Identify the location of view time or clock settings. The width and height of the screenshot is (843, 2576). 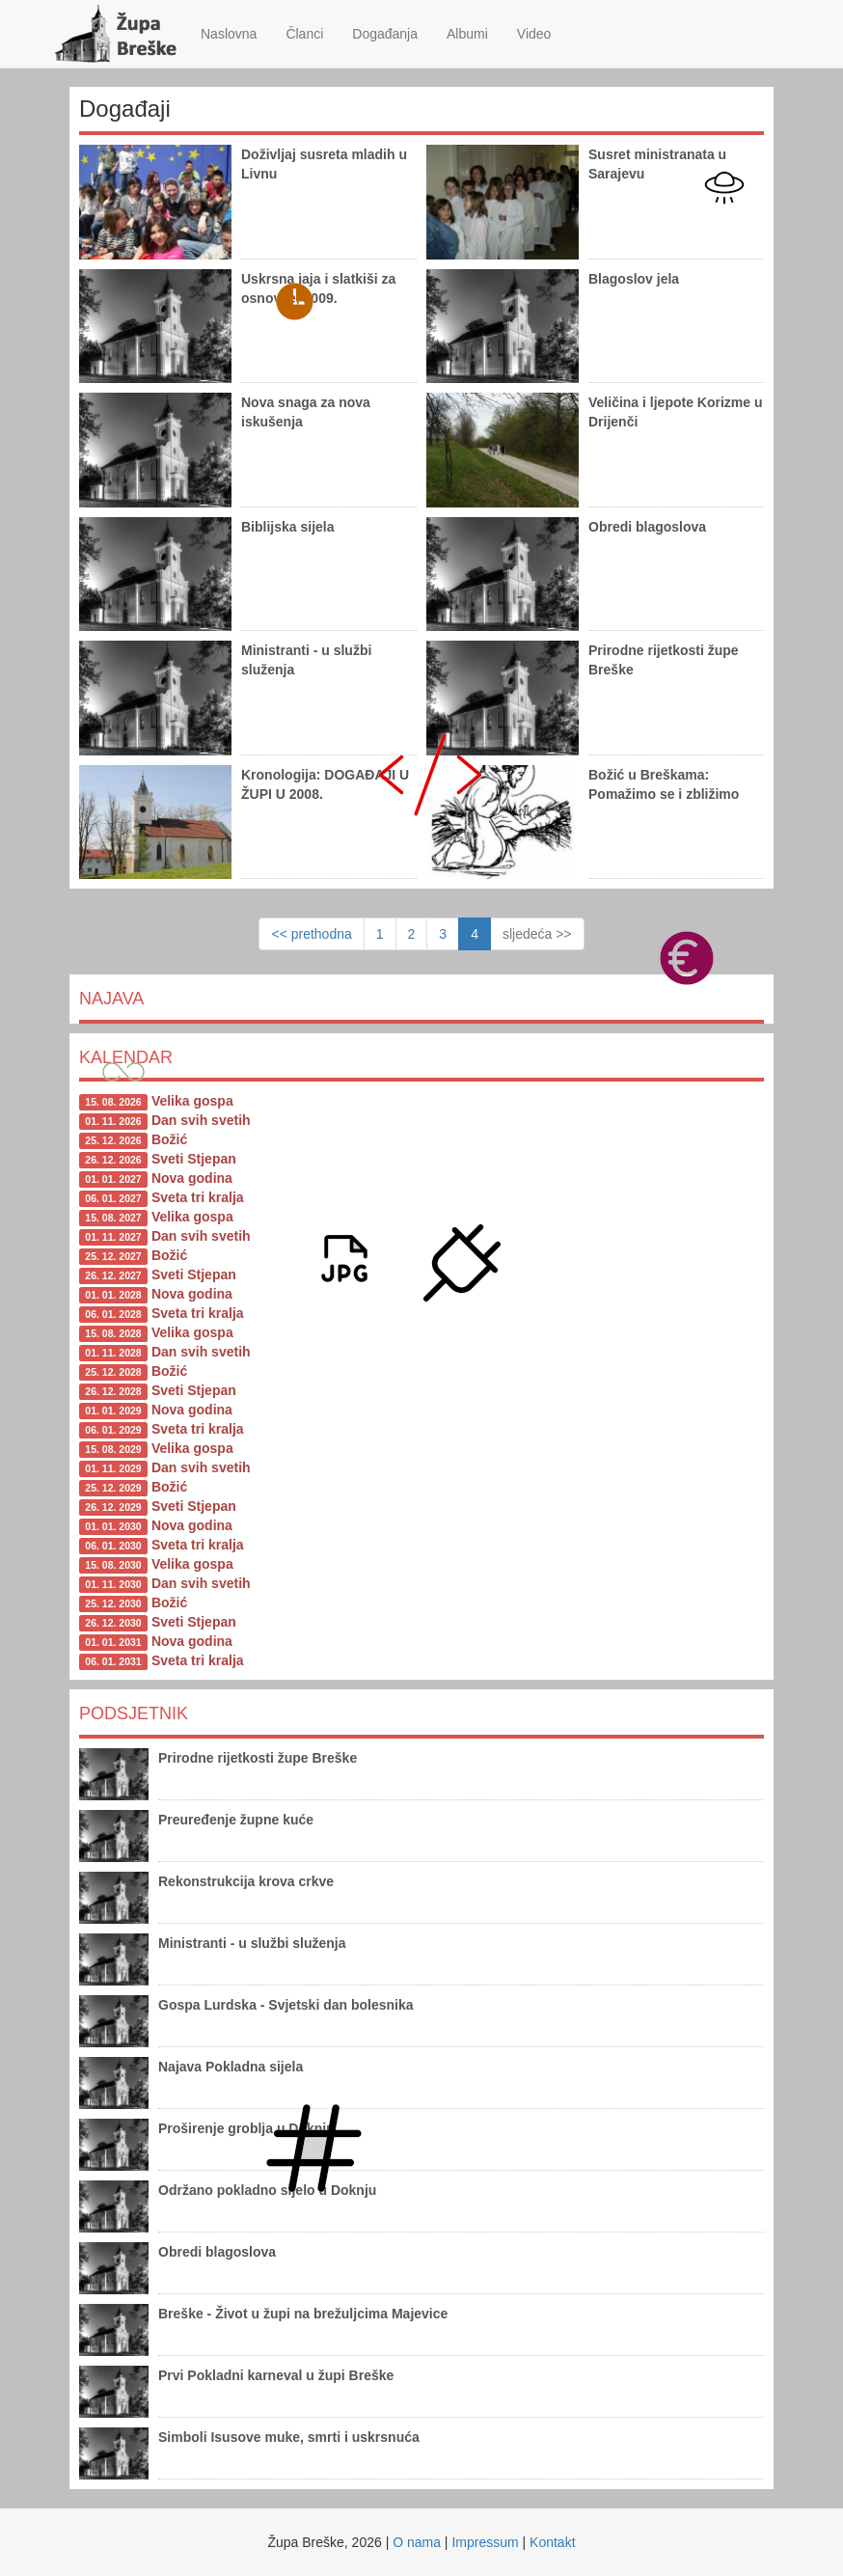
(294, 301).